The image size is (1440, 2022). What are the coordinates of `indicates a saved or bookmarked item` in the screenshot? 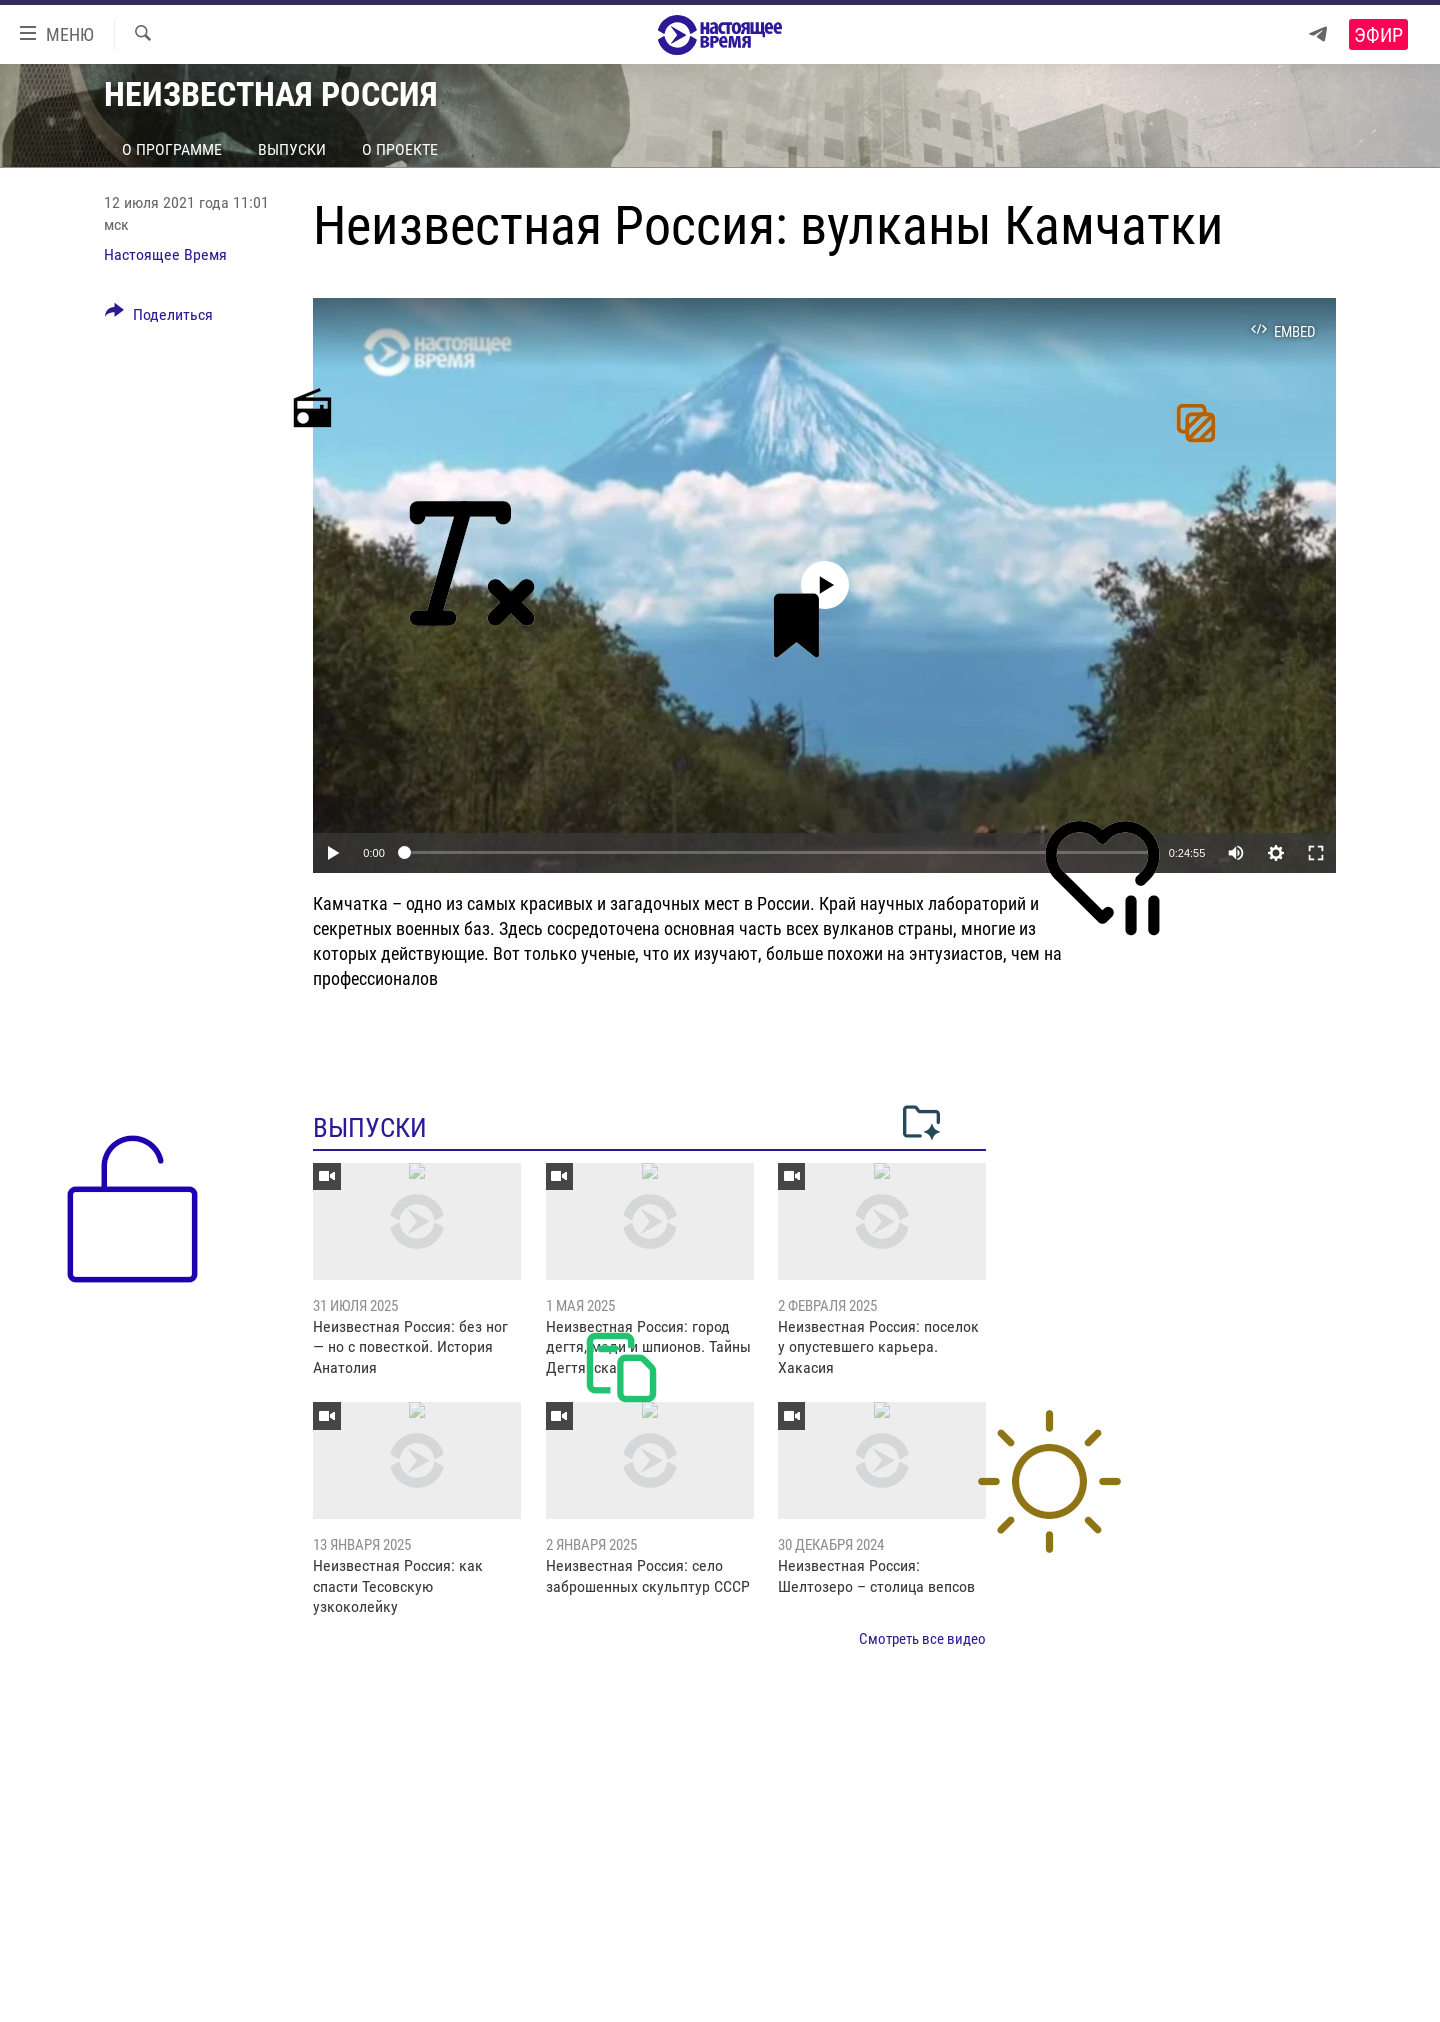 It's located at (796, 625).